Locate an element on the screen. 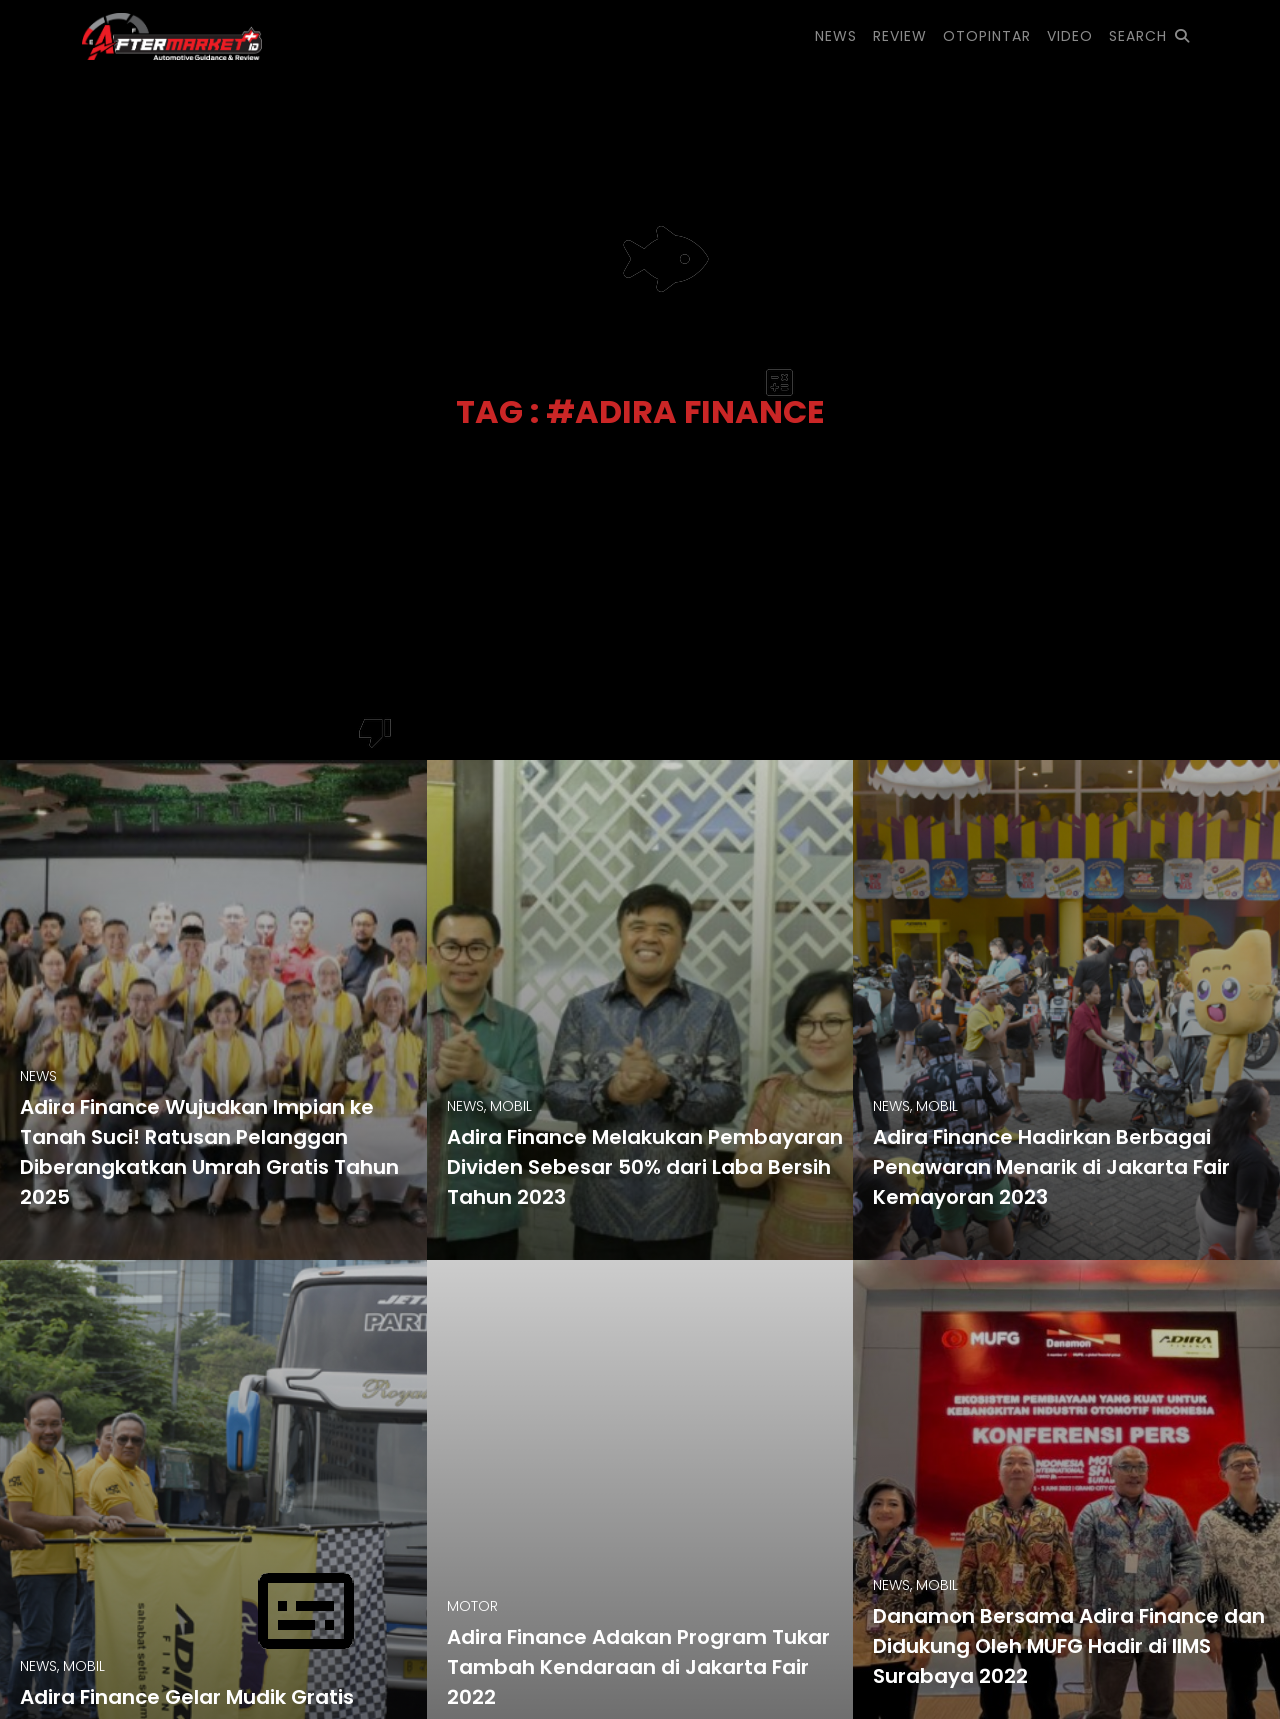 This screenshot has width=1280, height=1719. dislike or downvote content is located at coordinates (375, 732).